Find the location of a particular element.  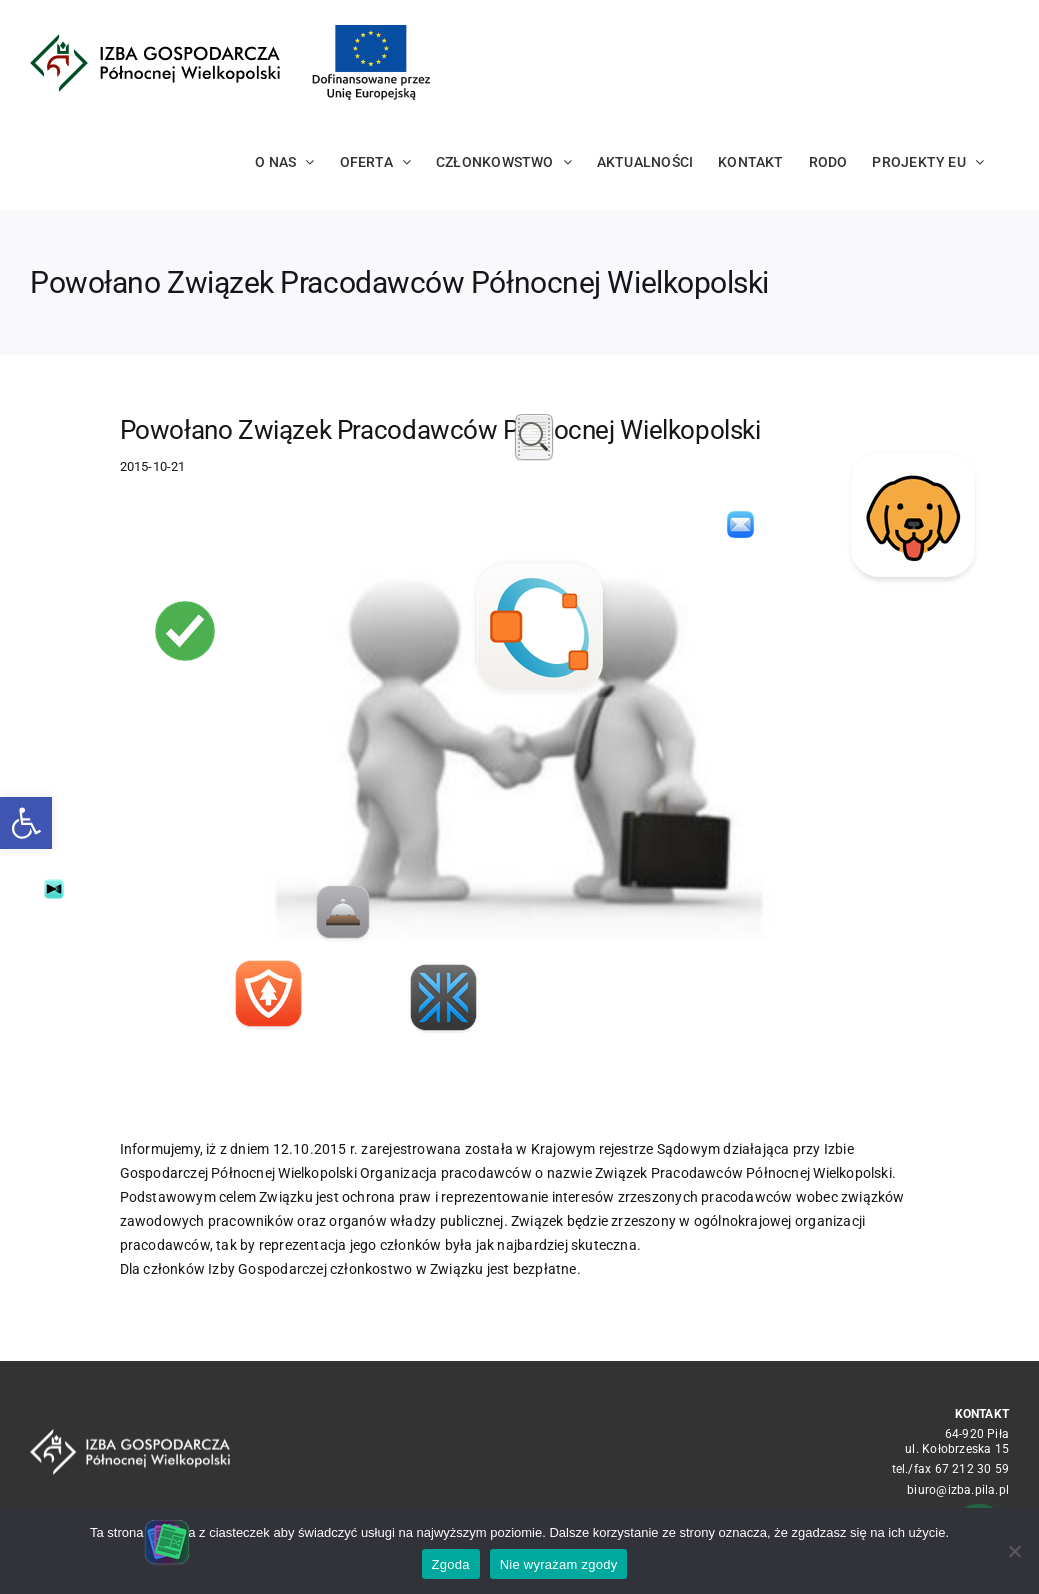

open pdf arranger app is located at coordinates (167, 1542).